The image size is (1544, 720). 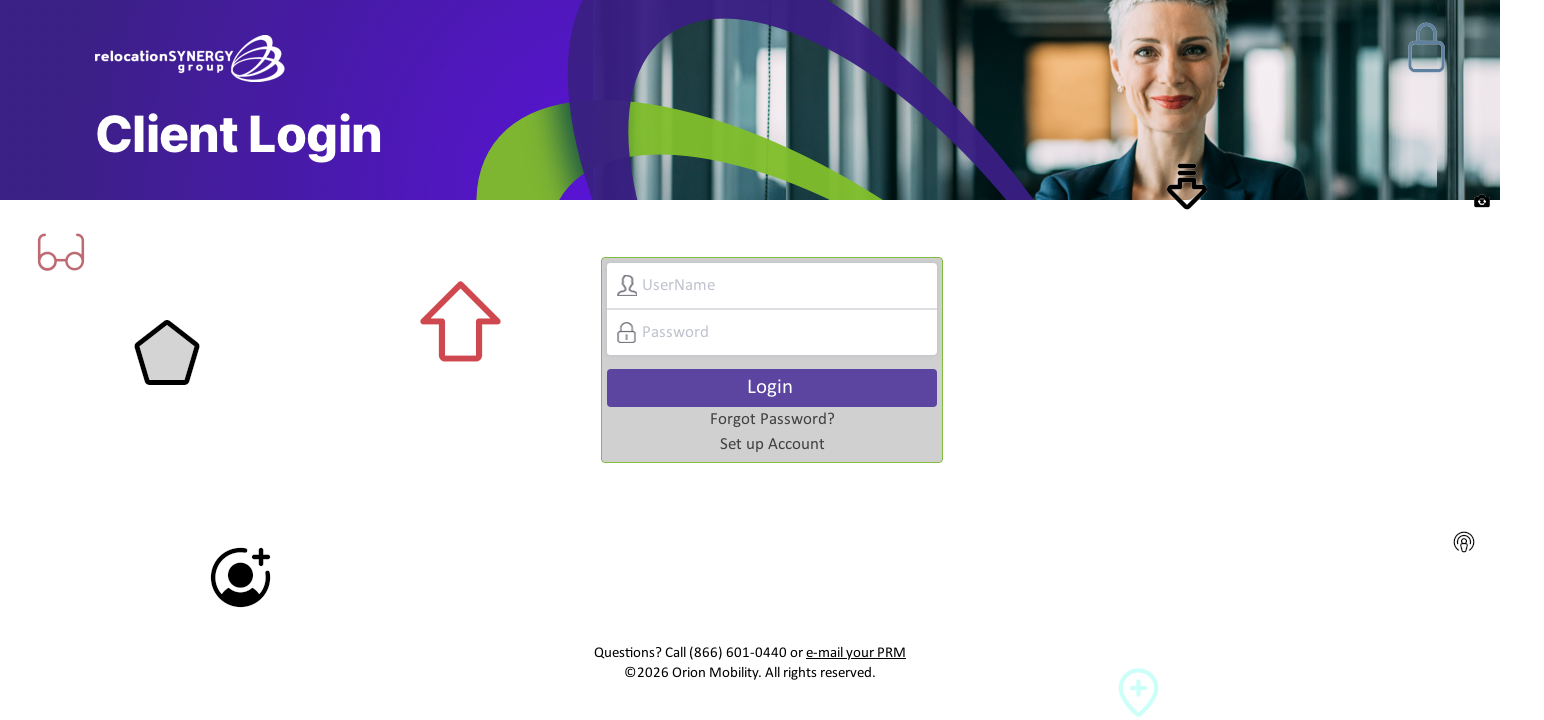 I want to click on add a new user or contact, so click(x=240, y=577).